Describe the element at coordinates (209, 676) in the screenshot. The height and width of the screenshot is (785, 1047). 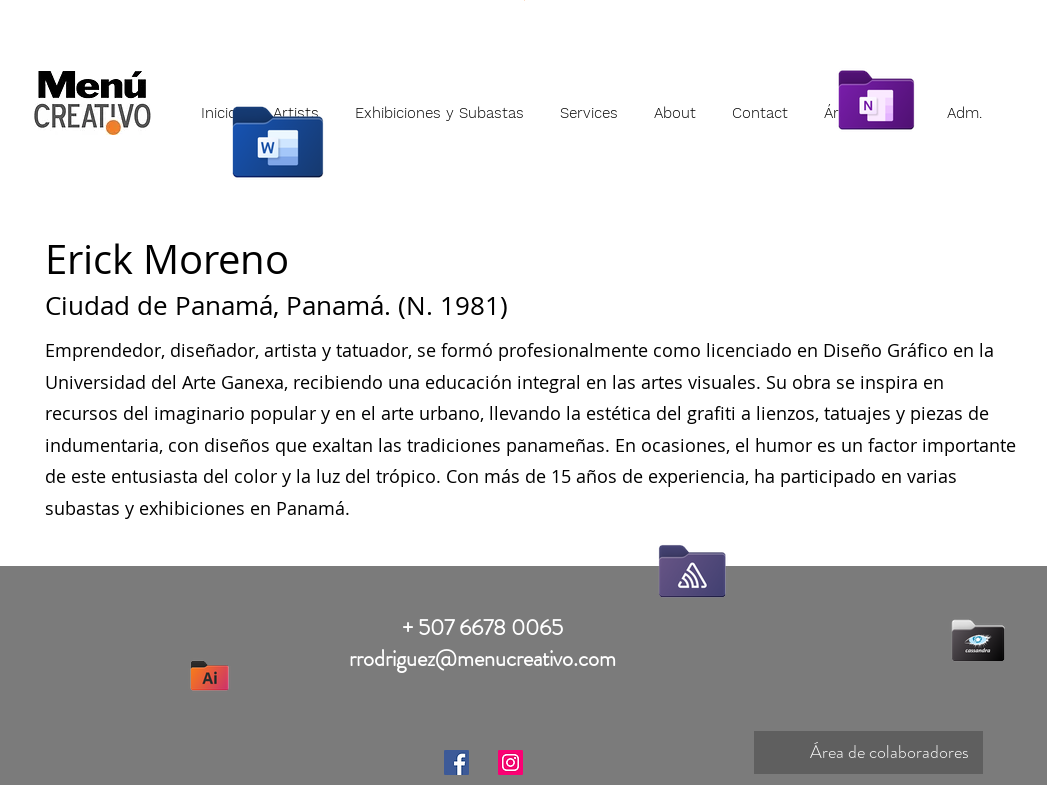
I see `open folder containing Adobe Illustrator files` at that location.